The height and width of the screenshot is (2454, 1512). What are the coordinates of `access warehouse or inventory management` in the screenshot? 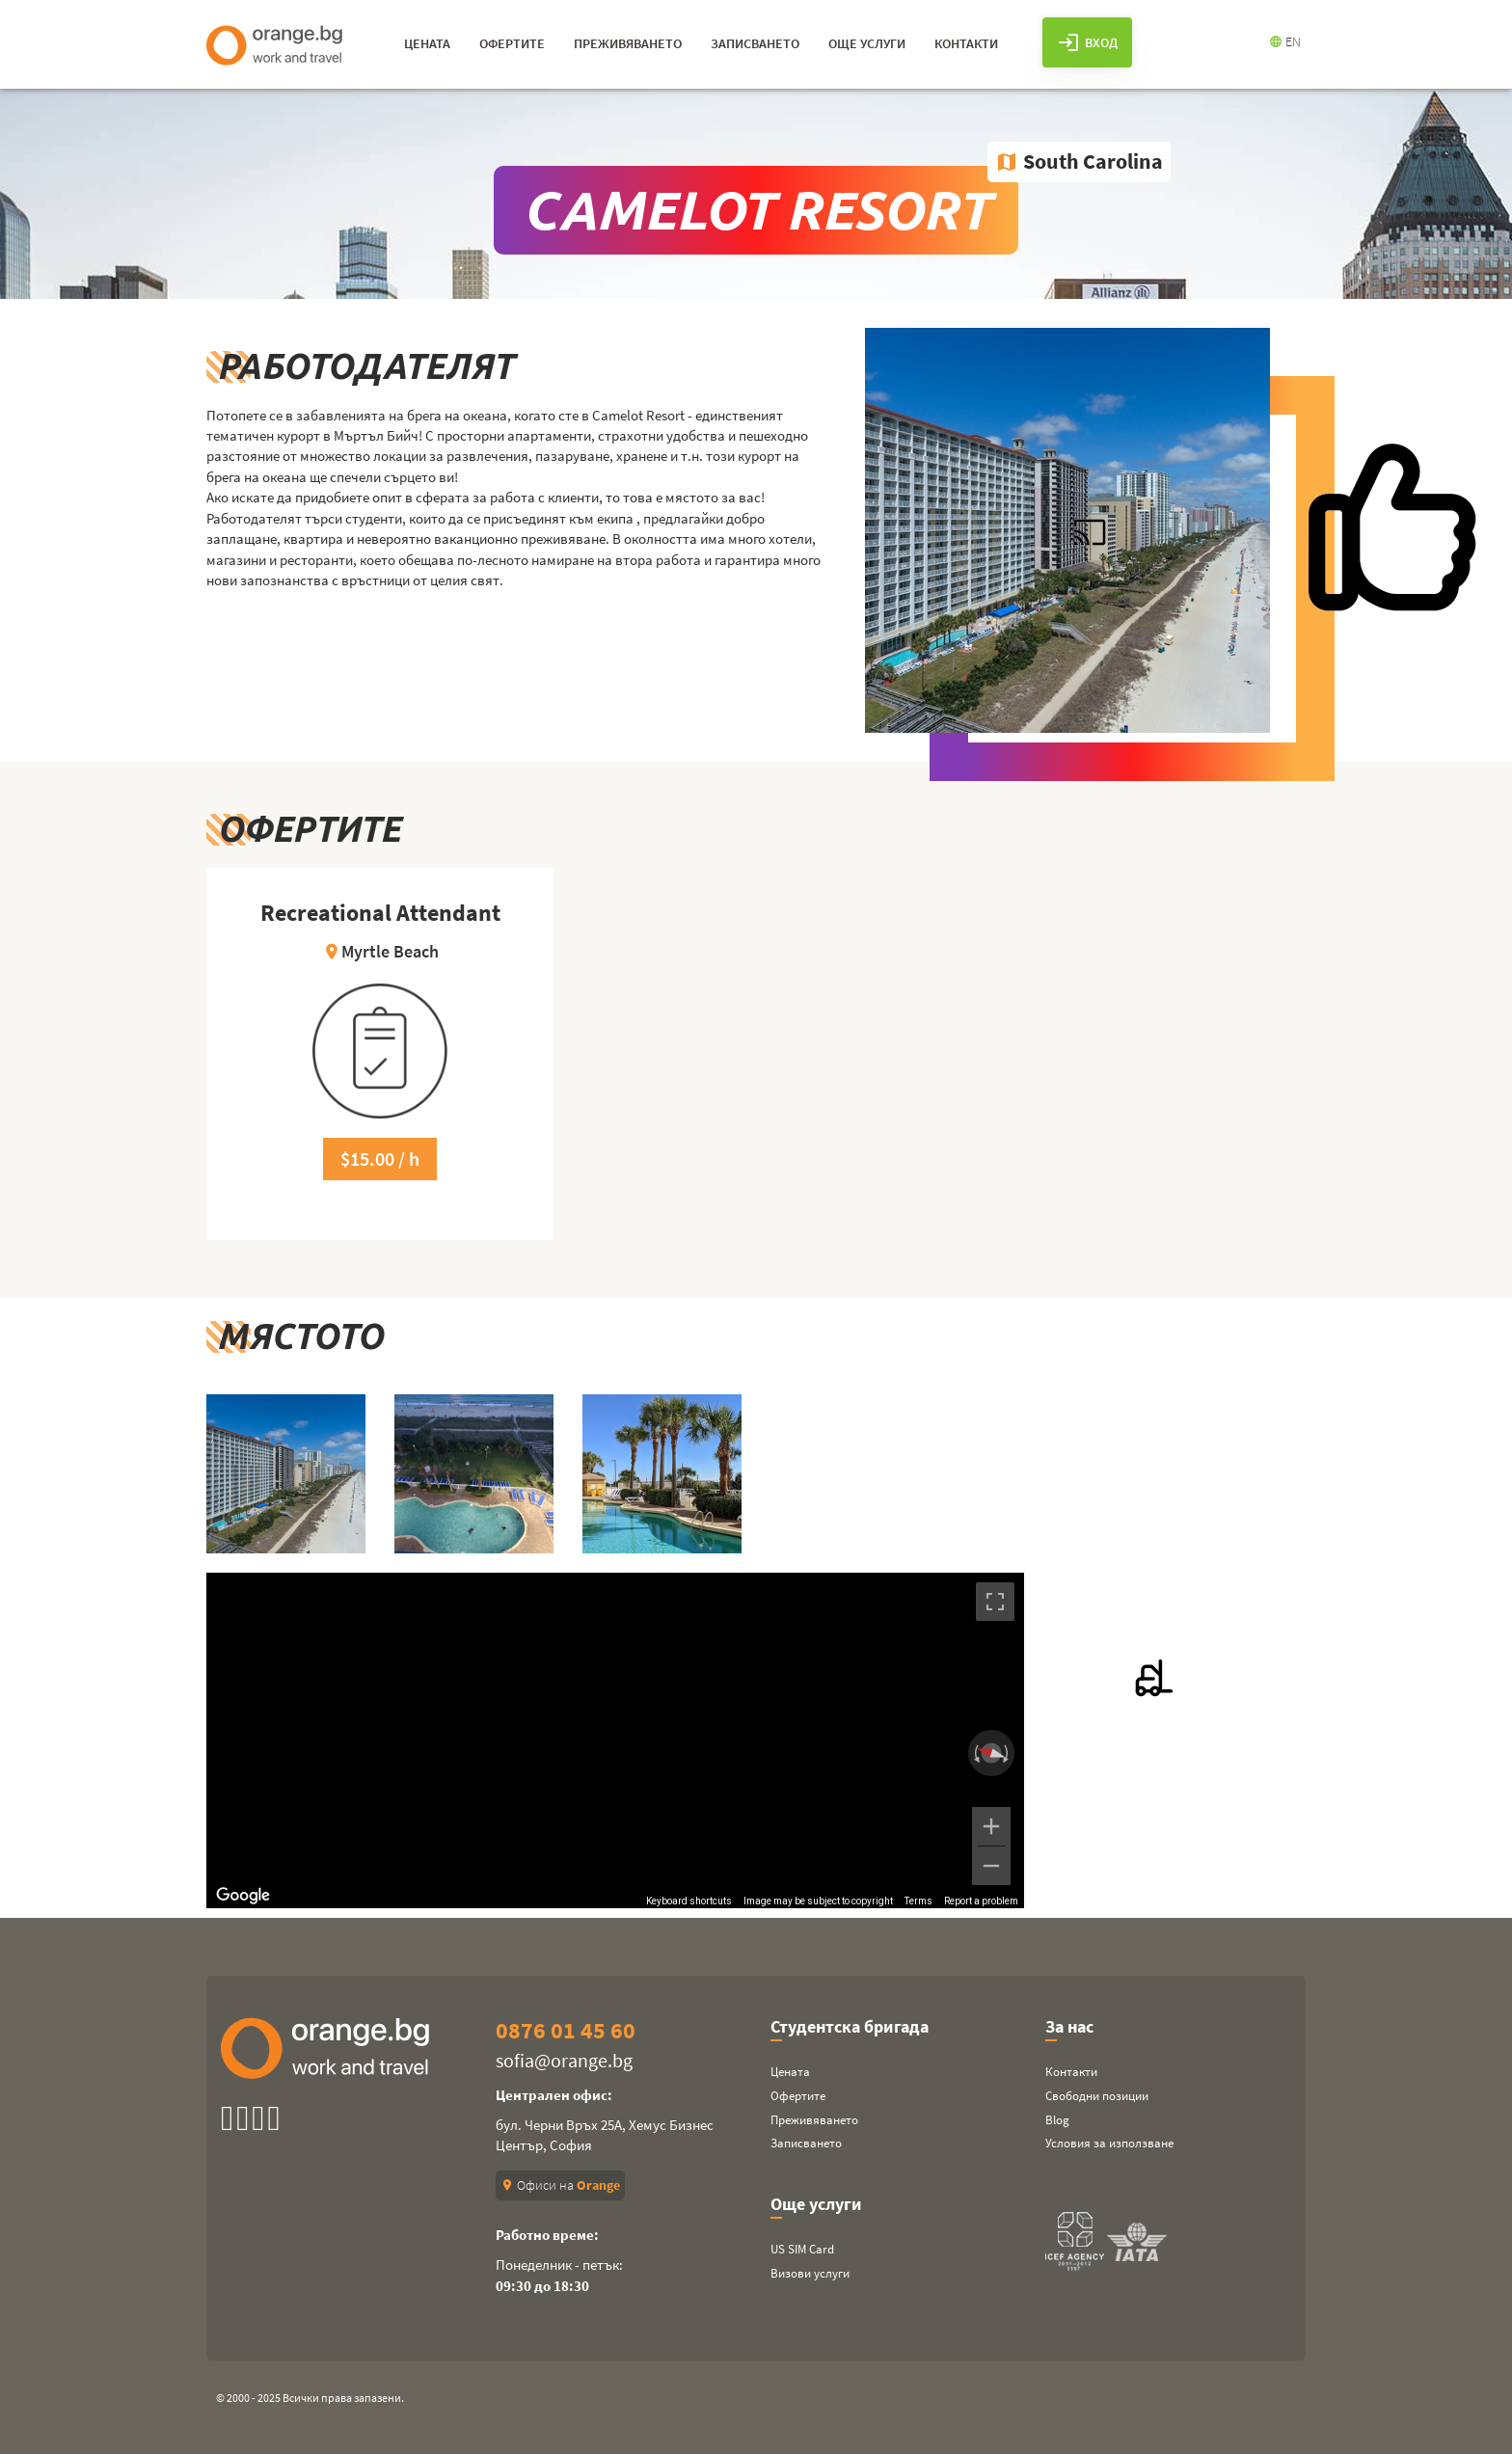 It's located at (1153, 1679).